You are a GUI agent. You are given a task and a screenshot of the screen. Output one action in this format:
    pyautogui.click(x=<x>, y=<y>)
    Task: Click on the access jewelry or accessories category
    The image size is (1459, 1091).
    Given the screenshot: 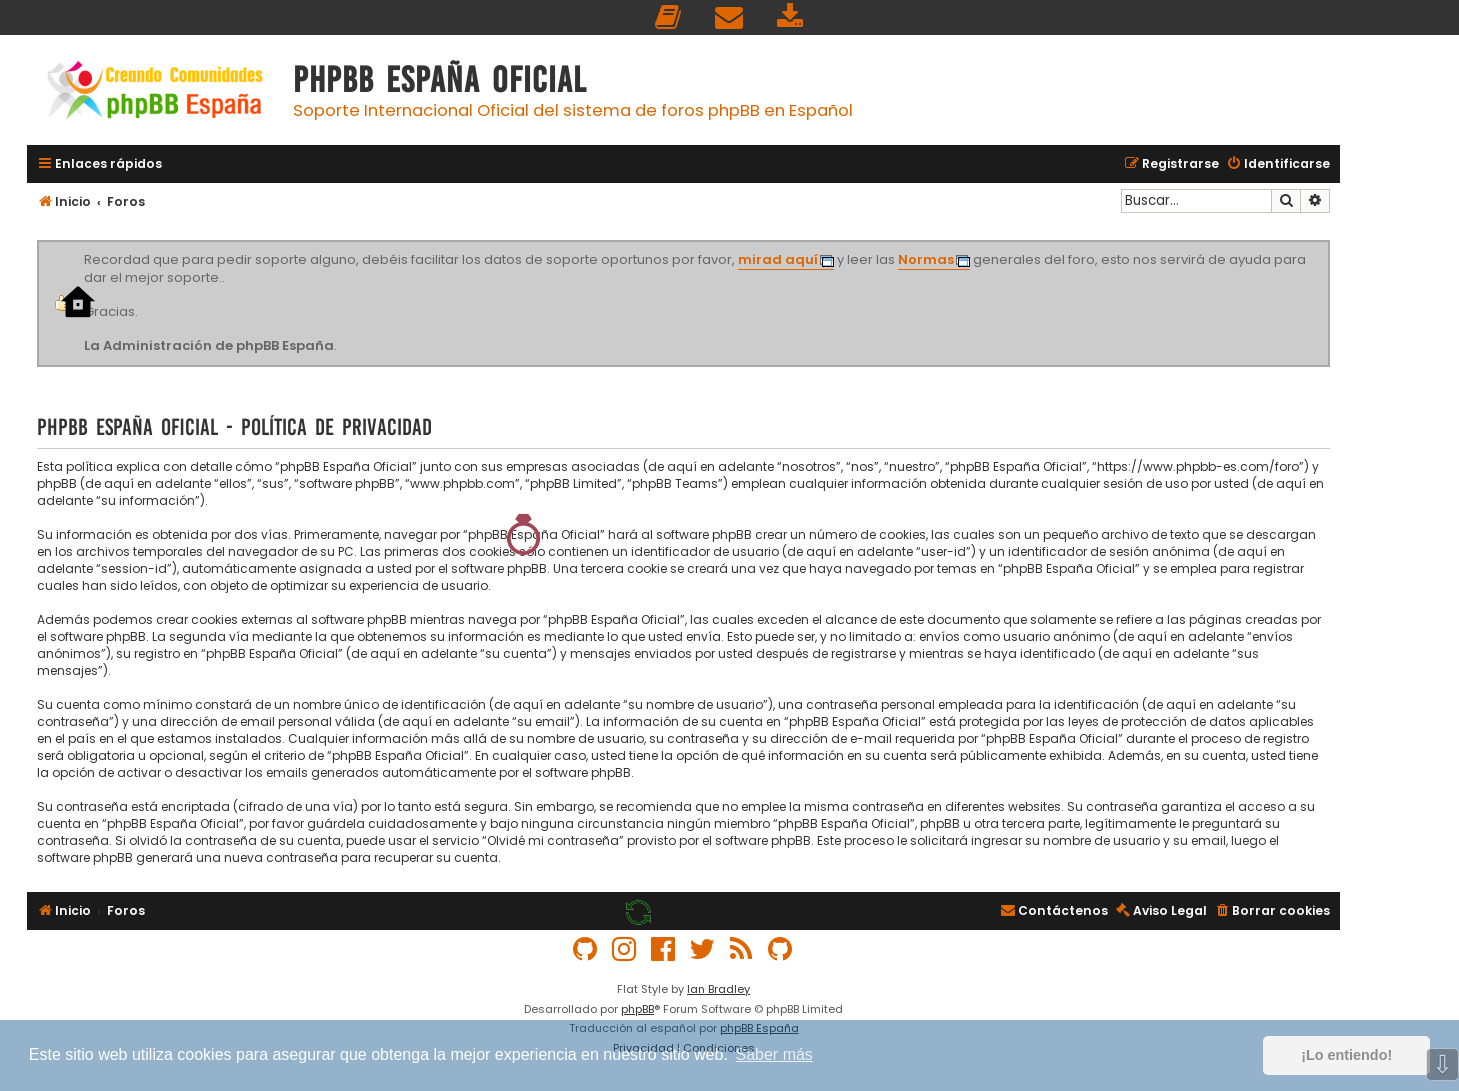 What is the action you would take?
    pyautogui.click(x=523, y=535)
    